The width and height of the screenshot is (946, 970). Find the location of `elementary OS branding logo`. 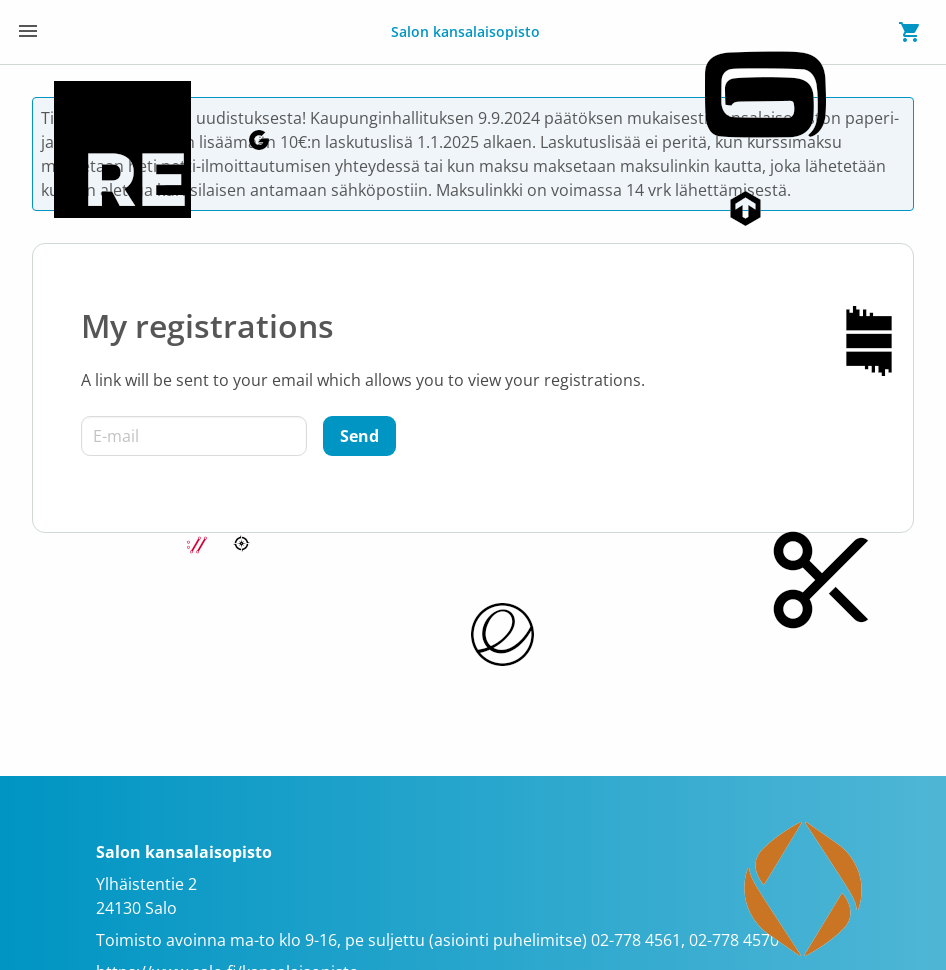

elementary OS branding logo is located at coordinates (502, 634).